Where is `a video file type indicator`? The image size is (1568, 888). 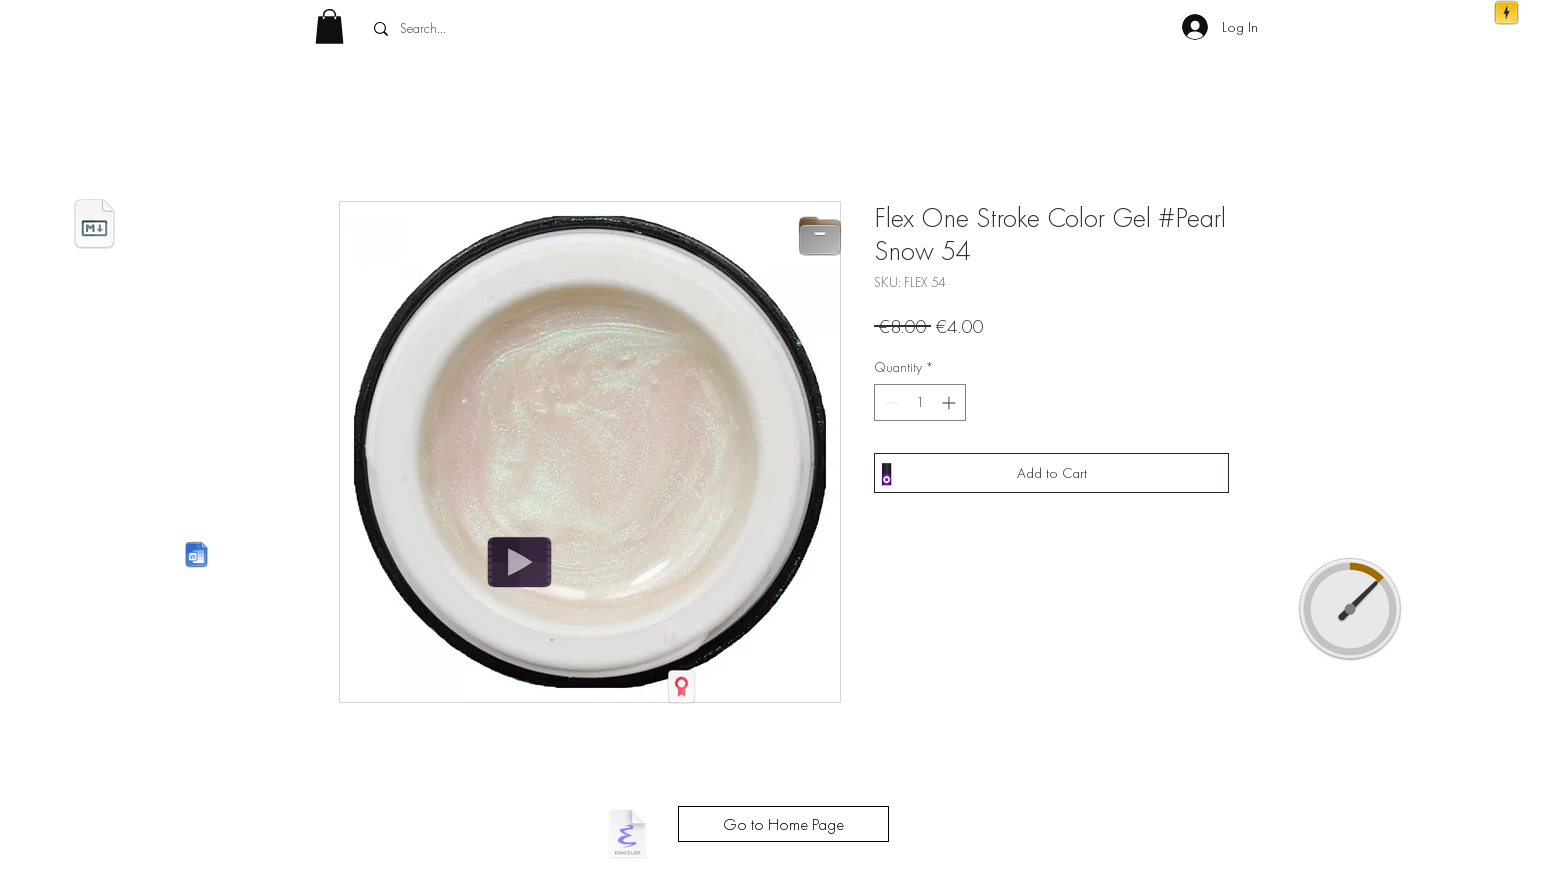 a video file type indicator is located at coordinates (519, 557).